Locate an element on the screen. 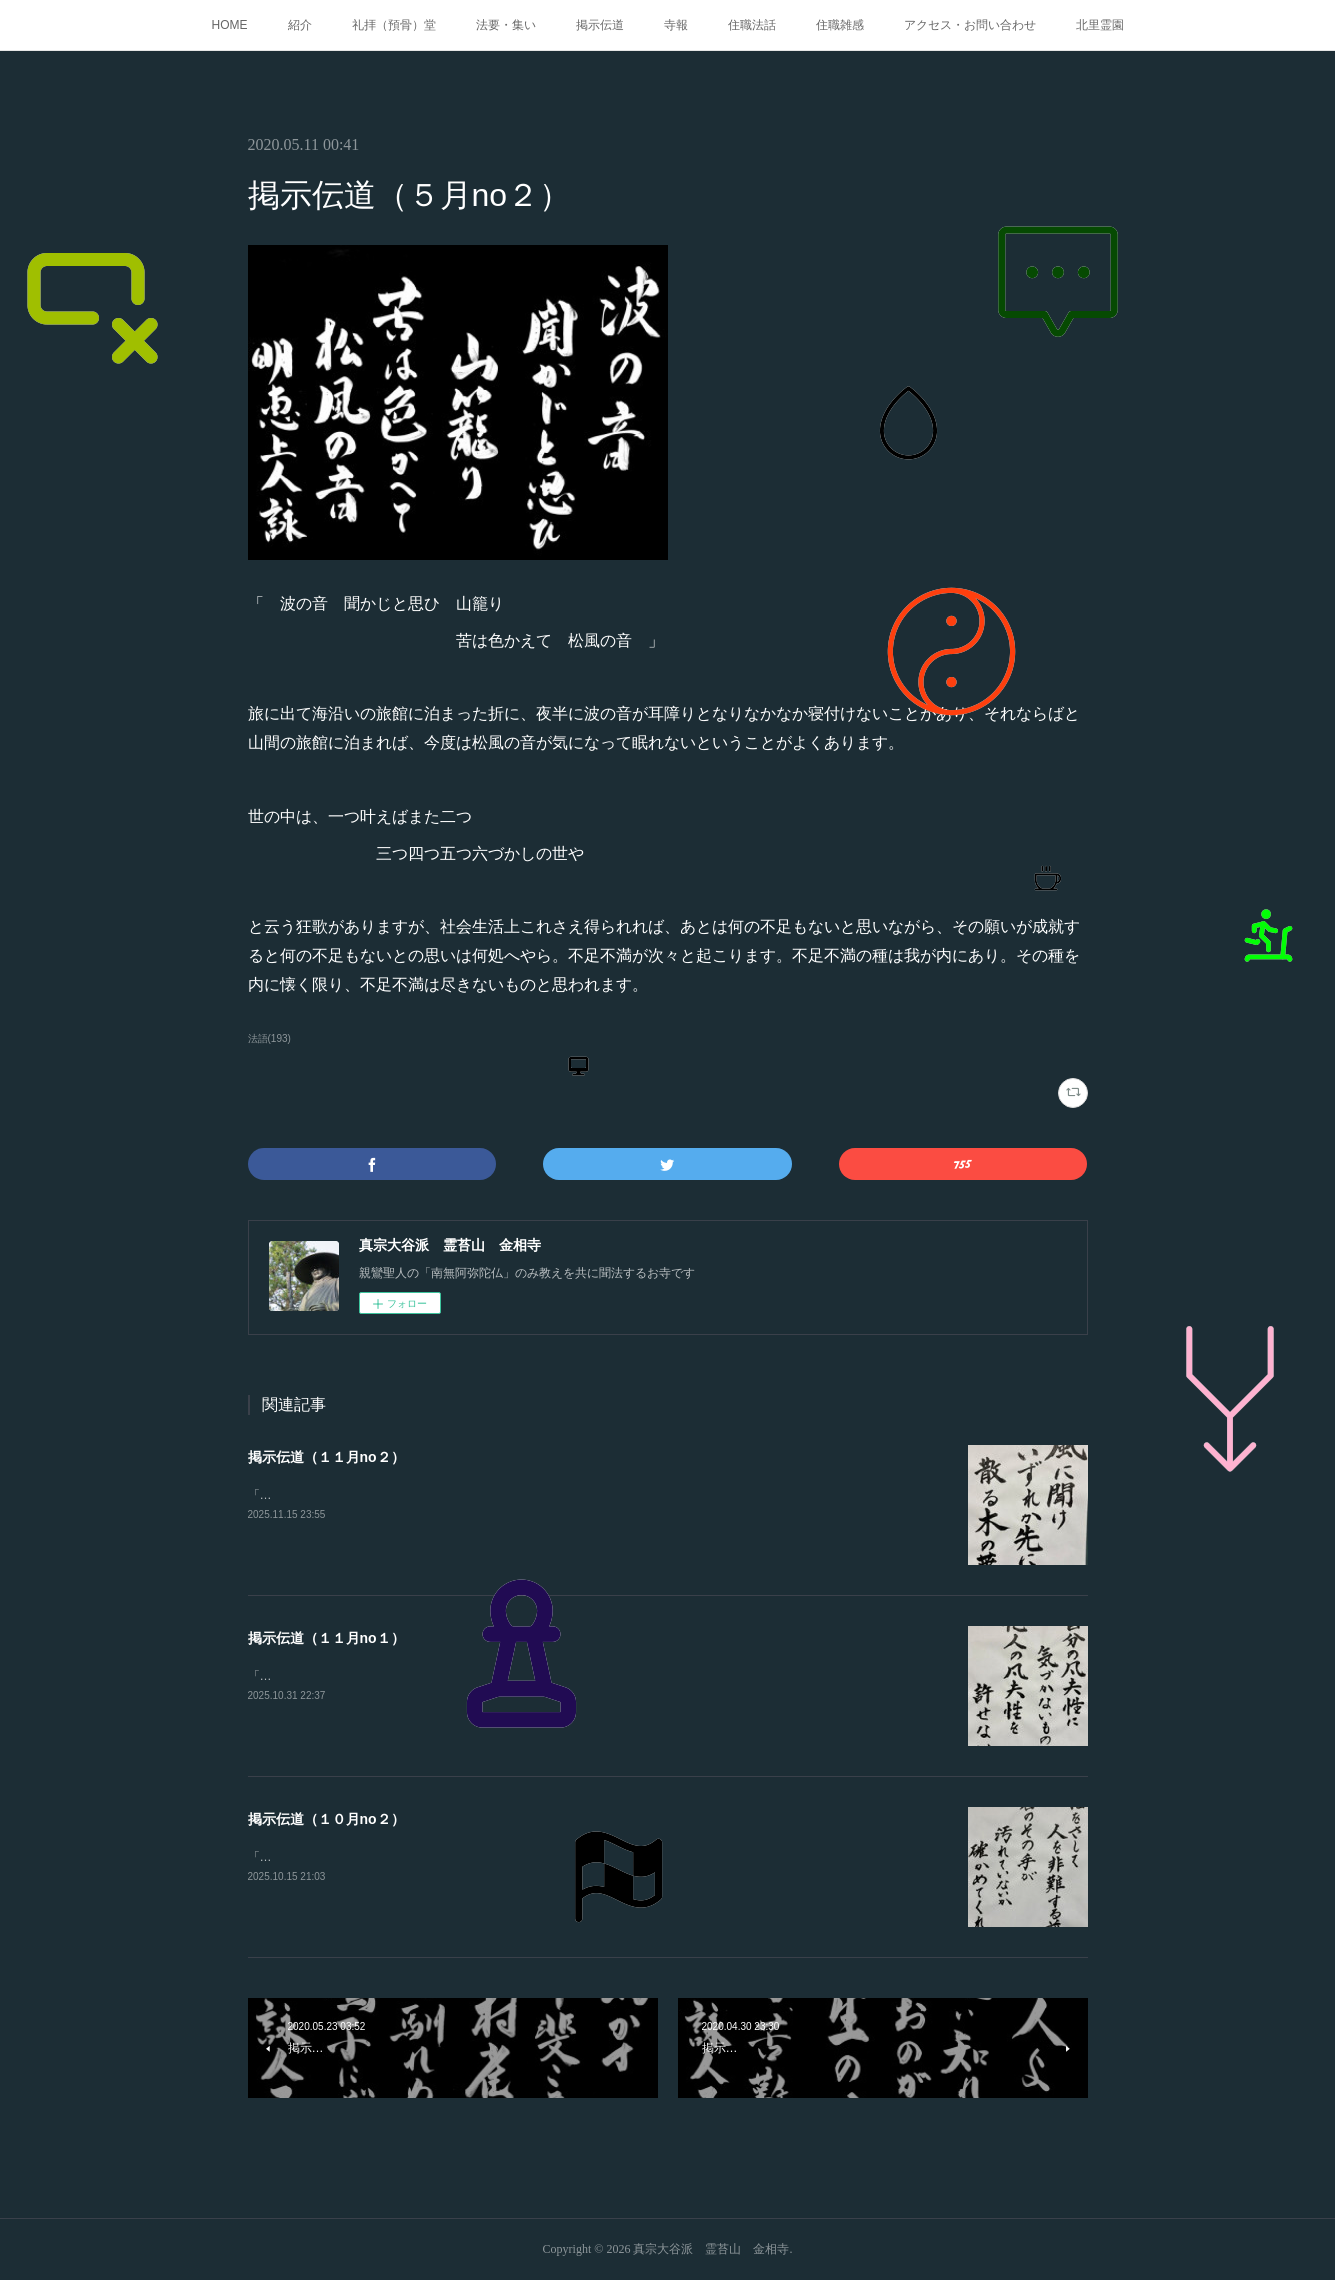 Image resolution: width=1335 pixels, height=2280 pixels. access fitness or workout tracking features is located at coordinates (1268, 935).